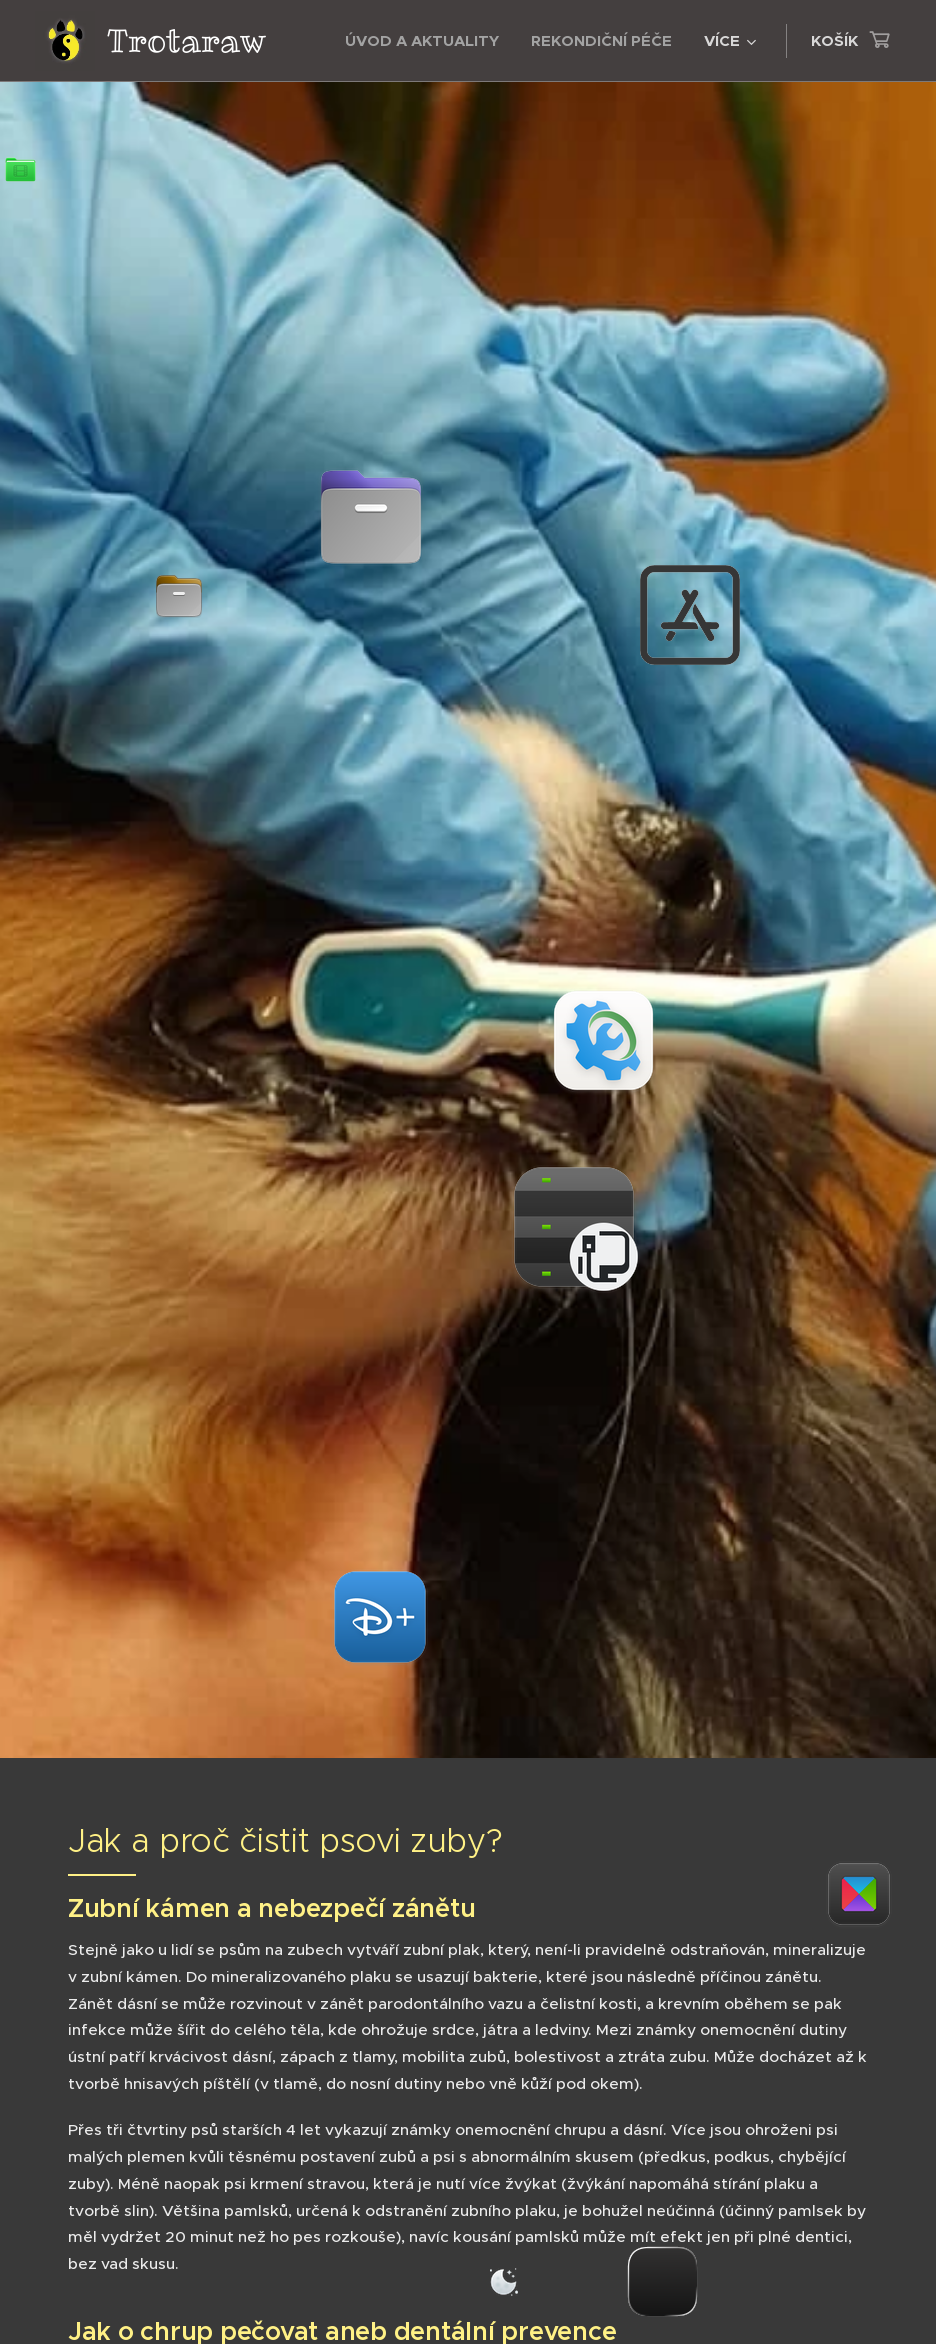  I want to click on open your videos folder, so click(20, 169).